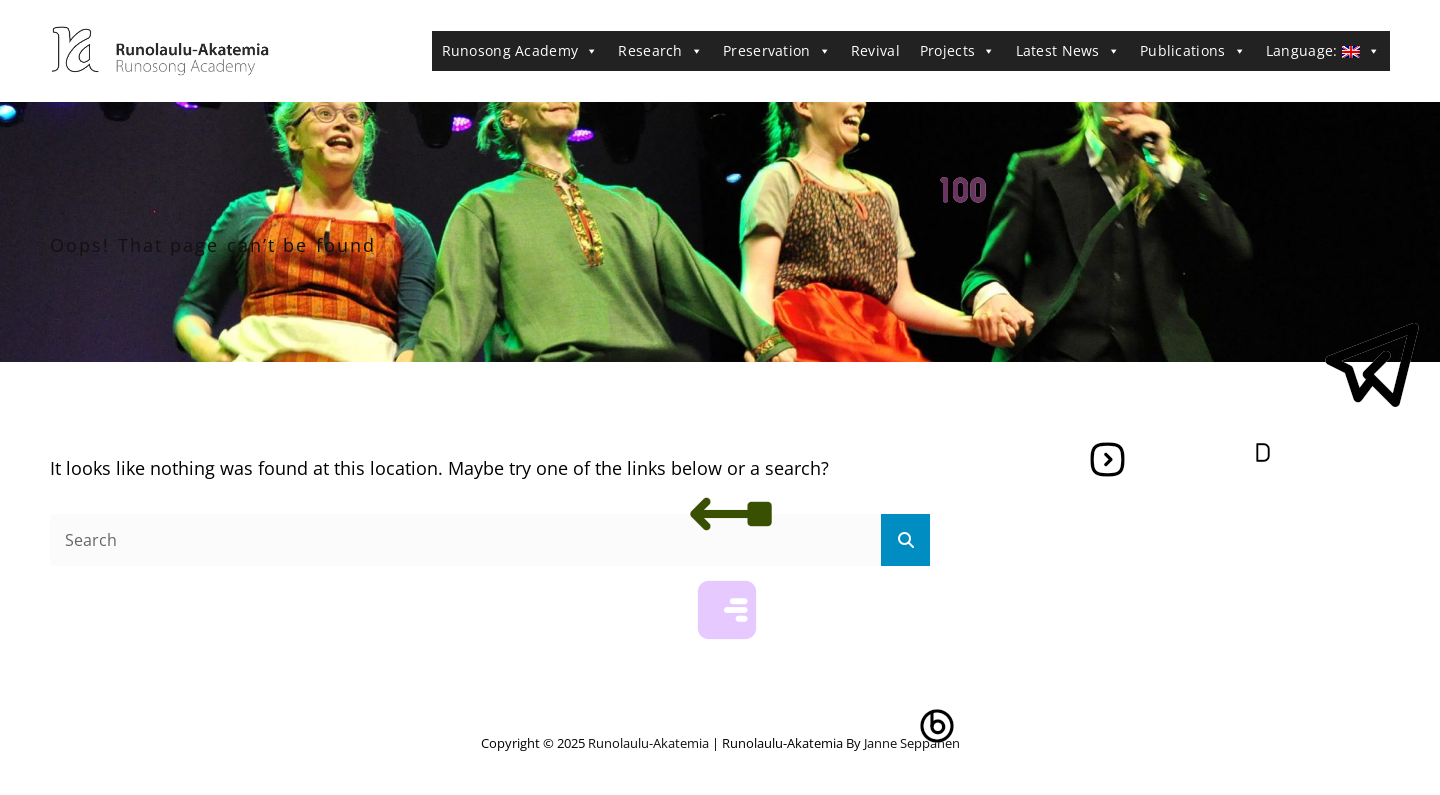 The width and height of the screenshot is (1440, 795). Describe the element at coordinates (1372, 365) in the screenshot. I see `open telegram messaging app` at that location.